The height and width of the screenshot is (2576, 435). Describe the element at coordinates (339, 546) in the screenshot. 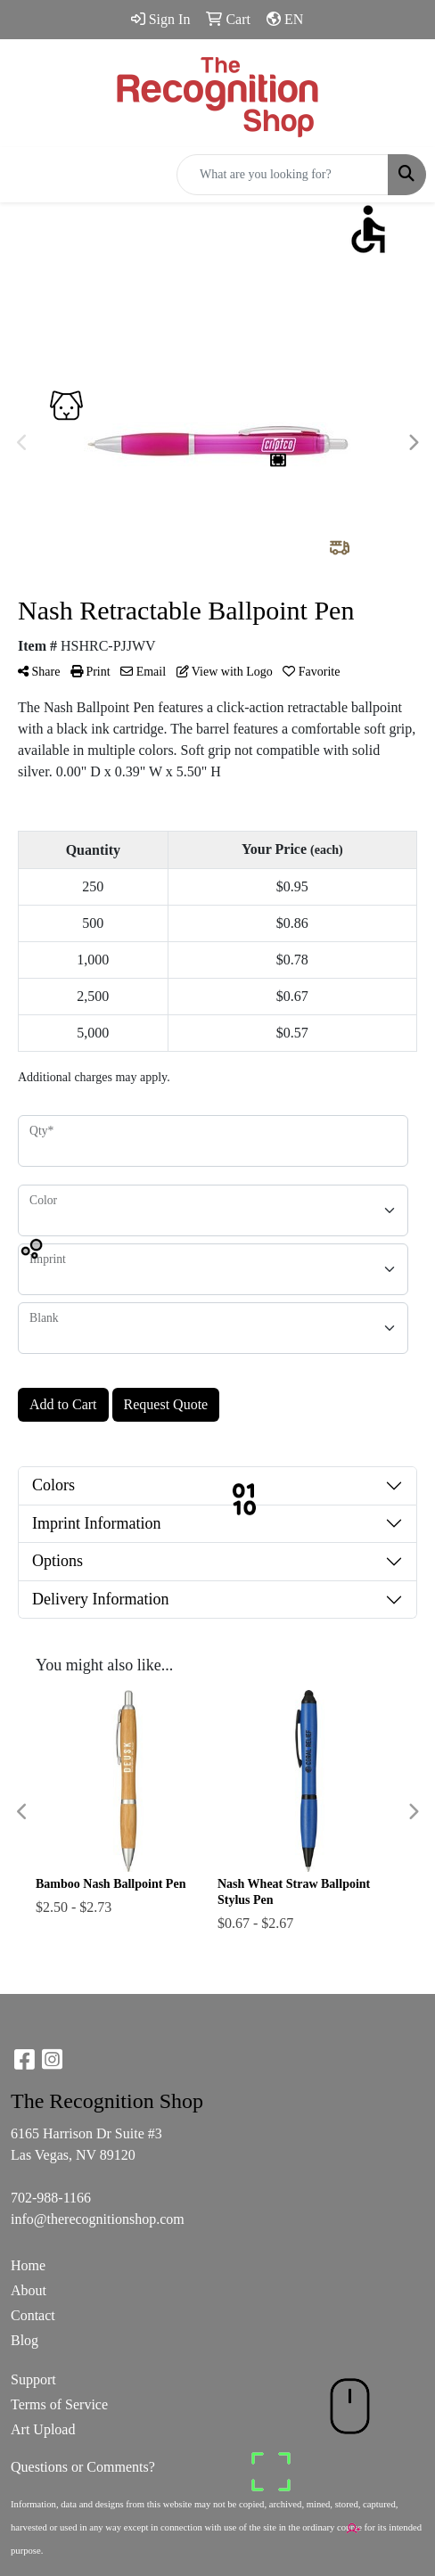

I see `emergency services or fire department contact` at that location.